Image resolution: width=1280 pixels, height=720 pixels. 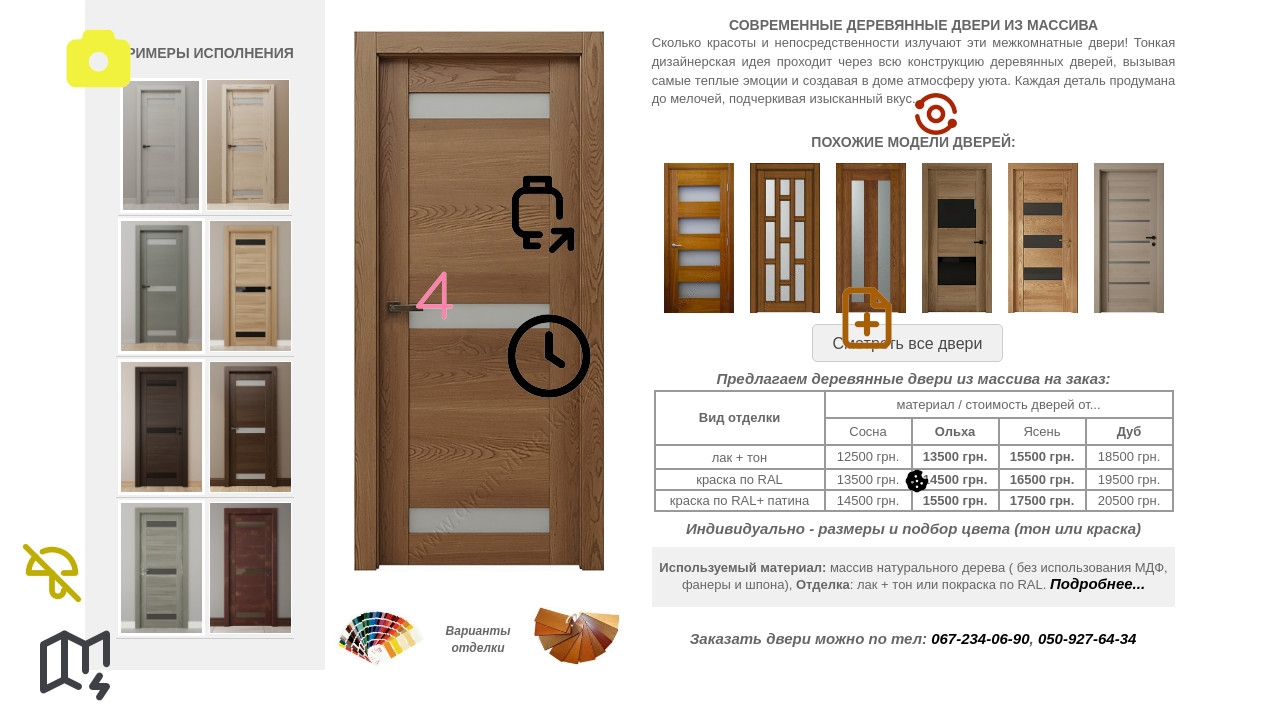 I want to click on take a photo, so click(x=98, y=58).